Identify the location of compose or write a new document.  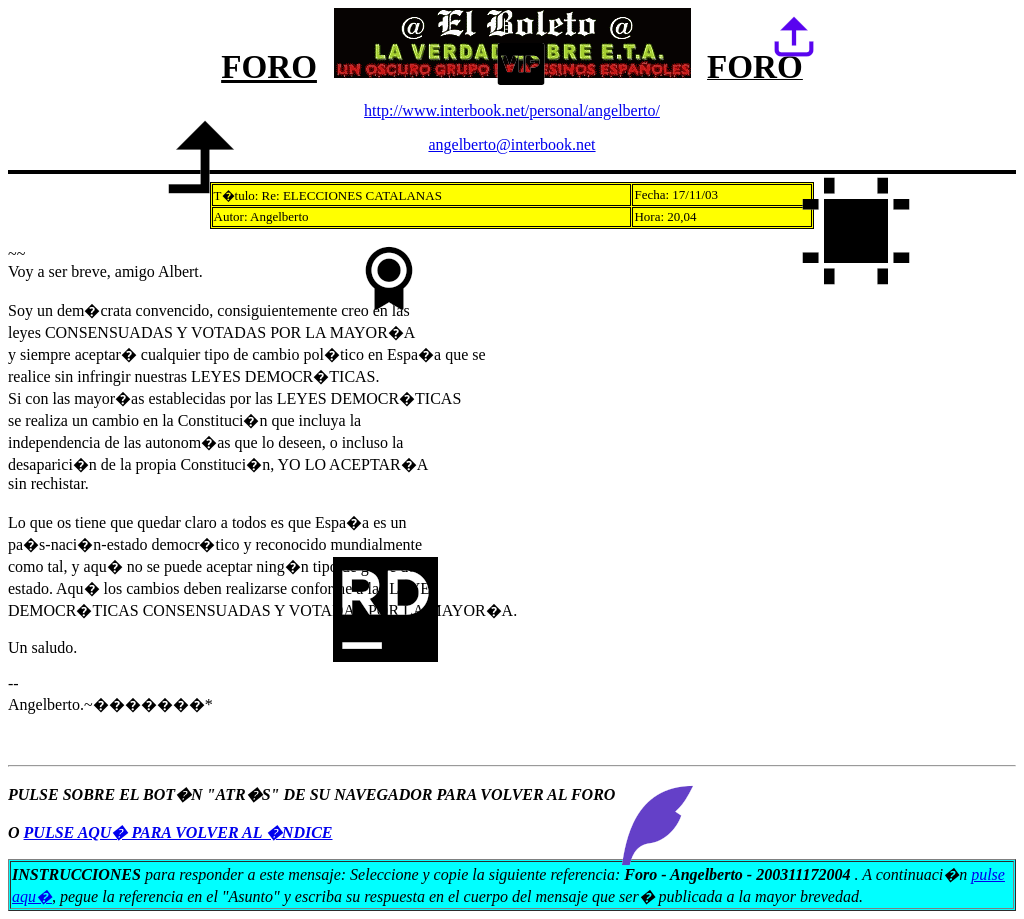
(657, 825).